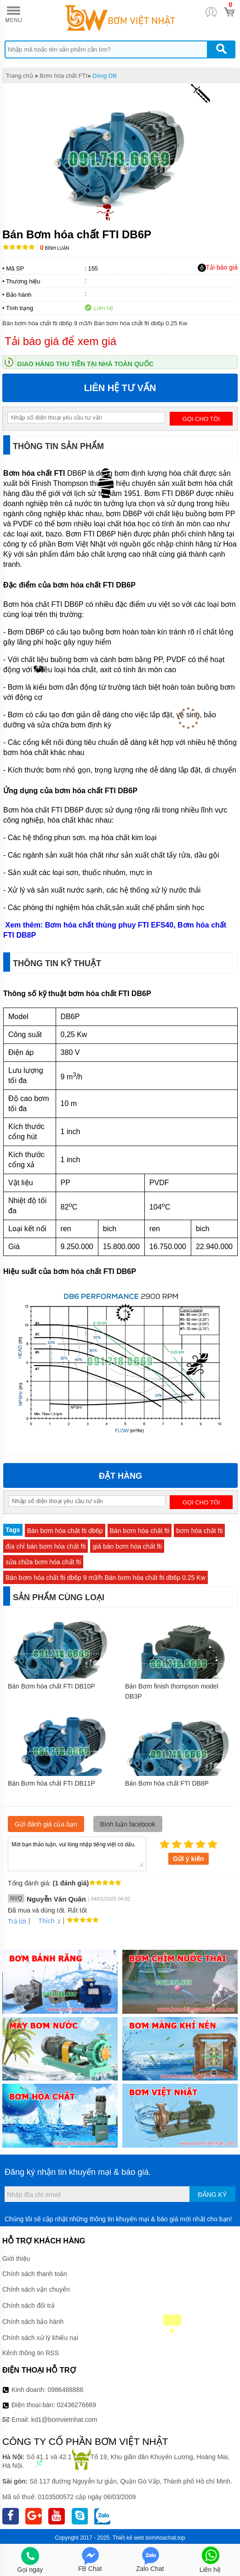  Describe the element at coordinates (197, 1364) in the screenshot. I see `decorative plant or nature-themed game element` at that location.